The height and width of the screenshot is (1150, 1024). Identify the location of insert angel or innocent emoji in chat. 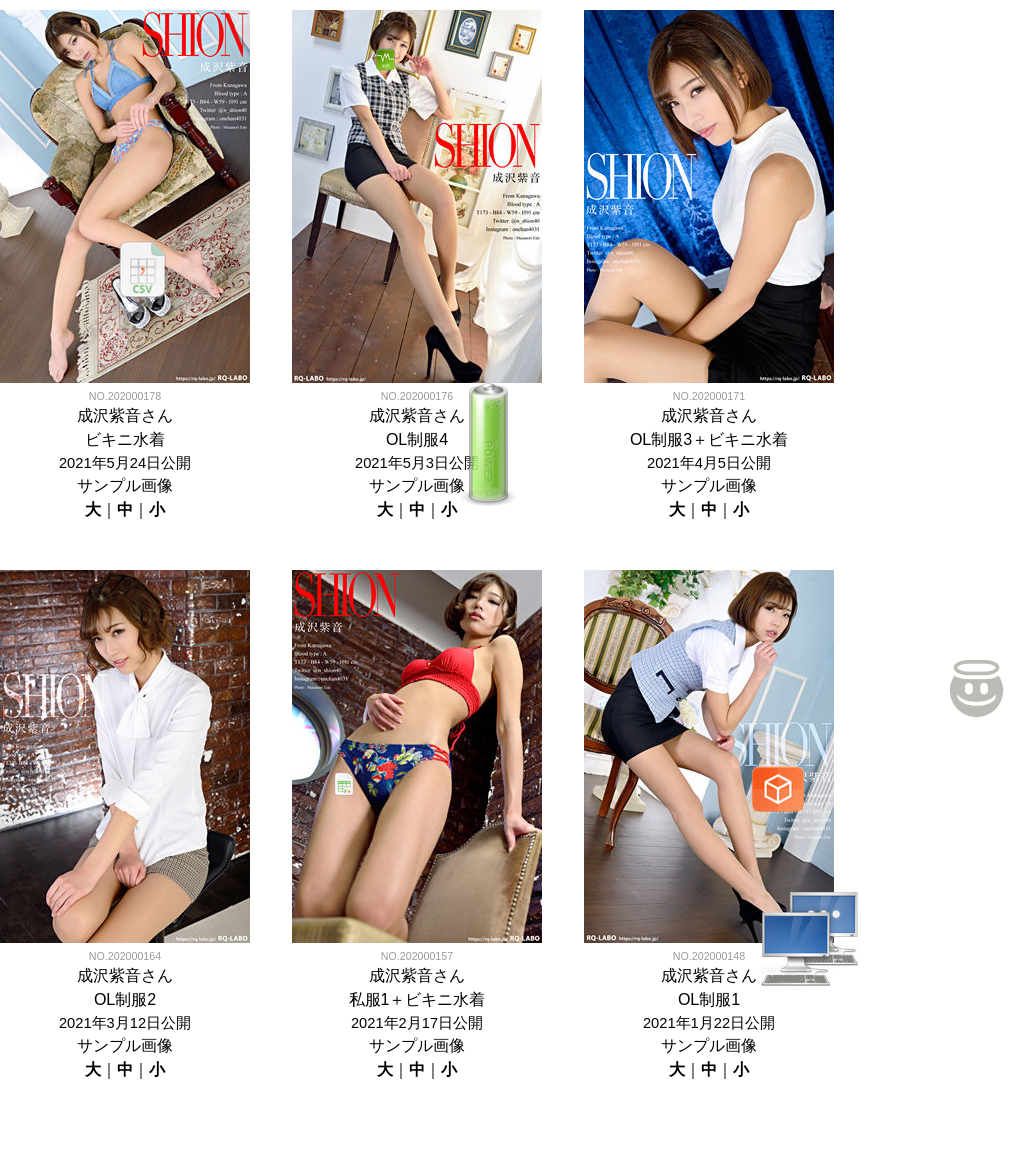
(976, 690).